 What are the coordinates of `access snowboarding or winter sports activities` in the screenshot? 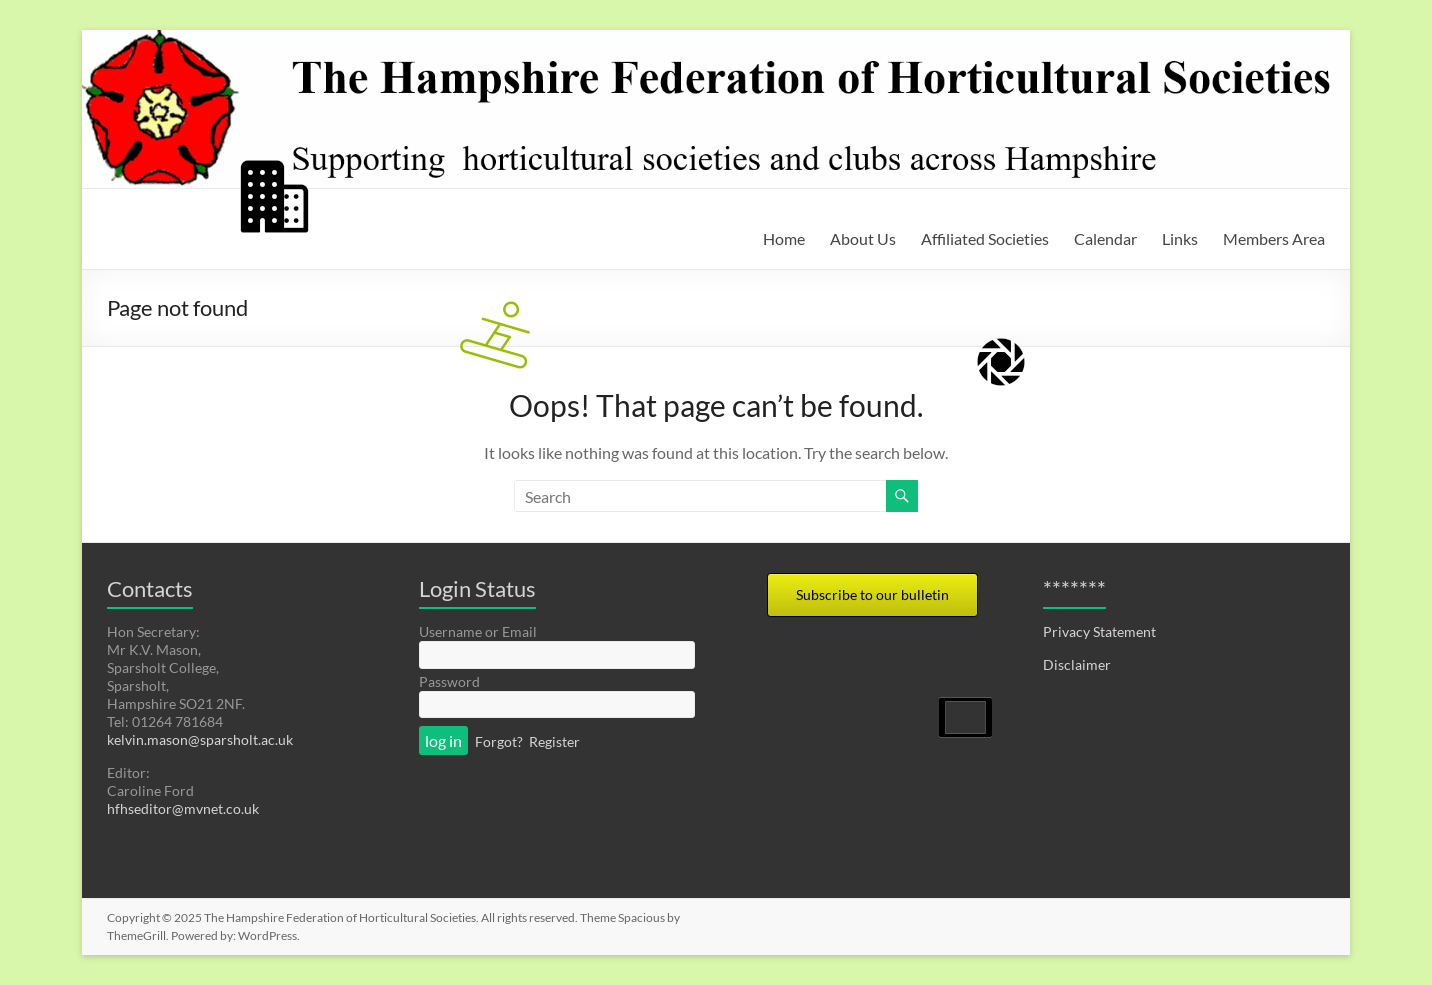 It's located at (499, 335).